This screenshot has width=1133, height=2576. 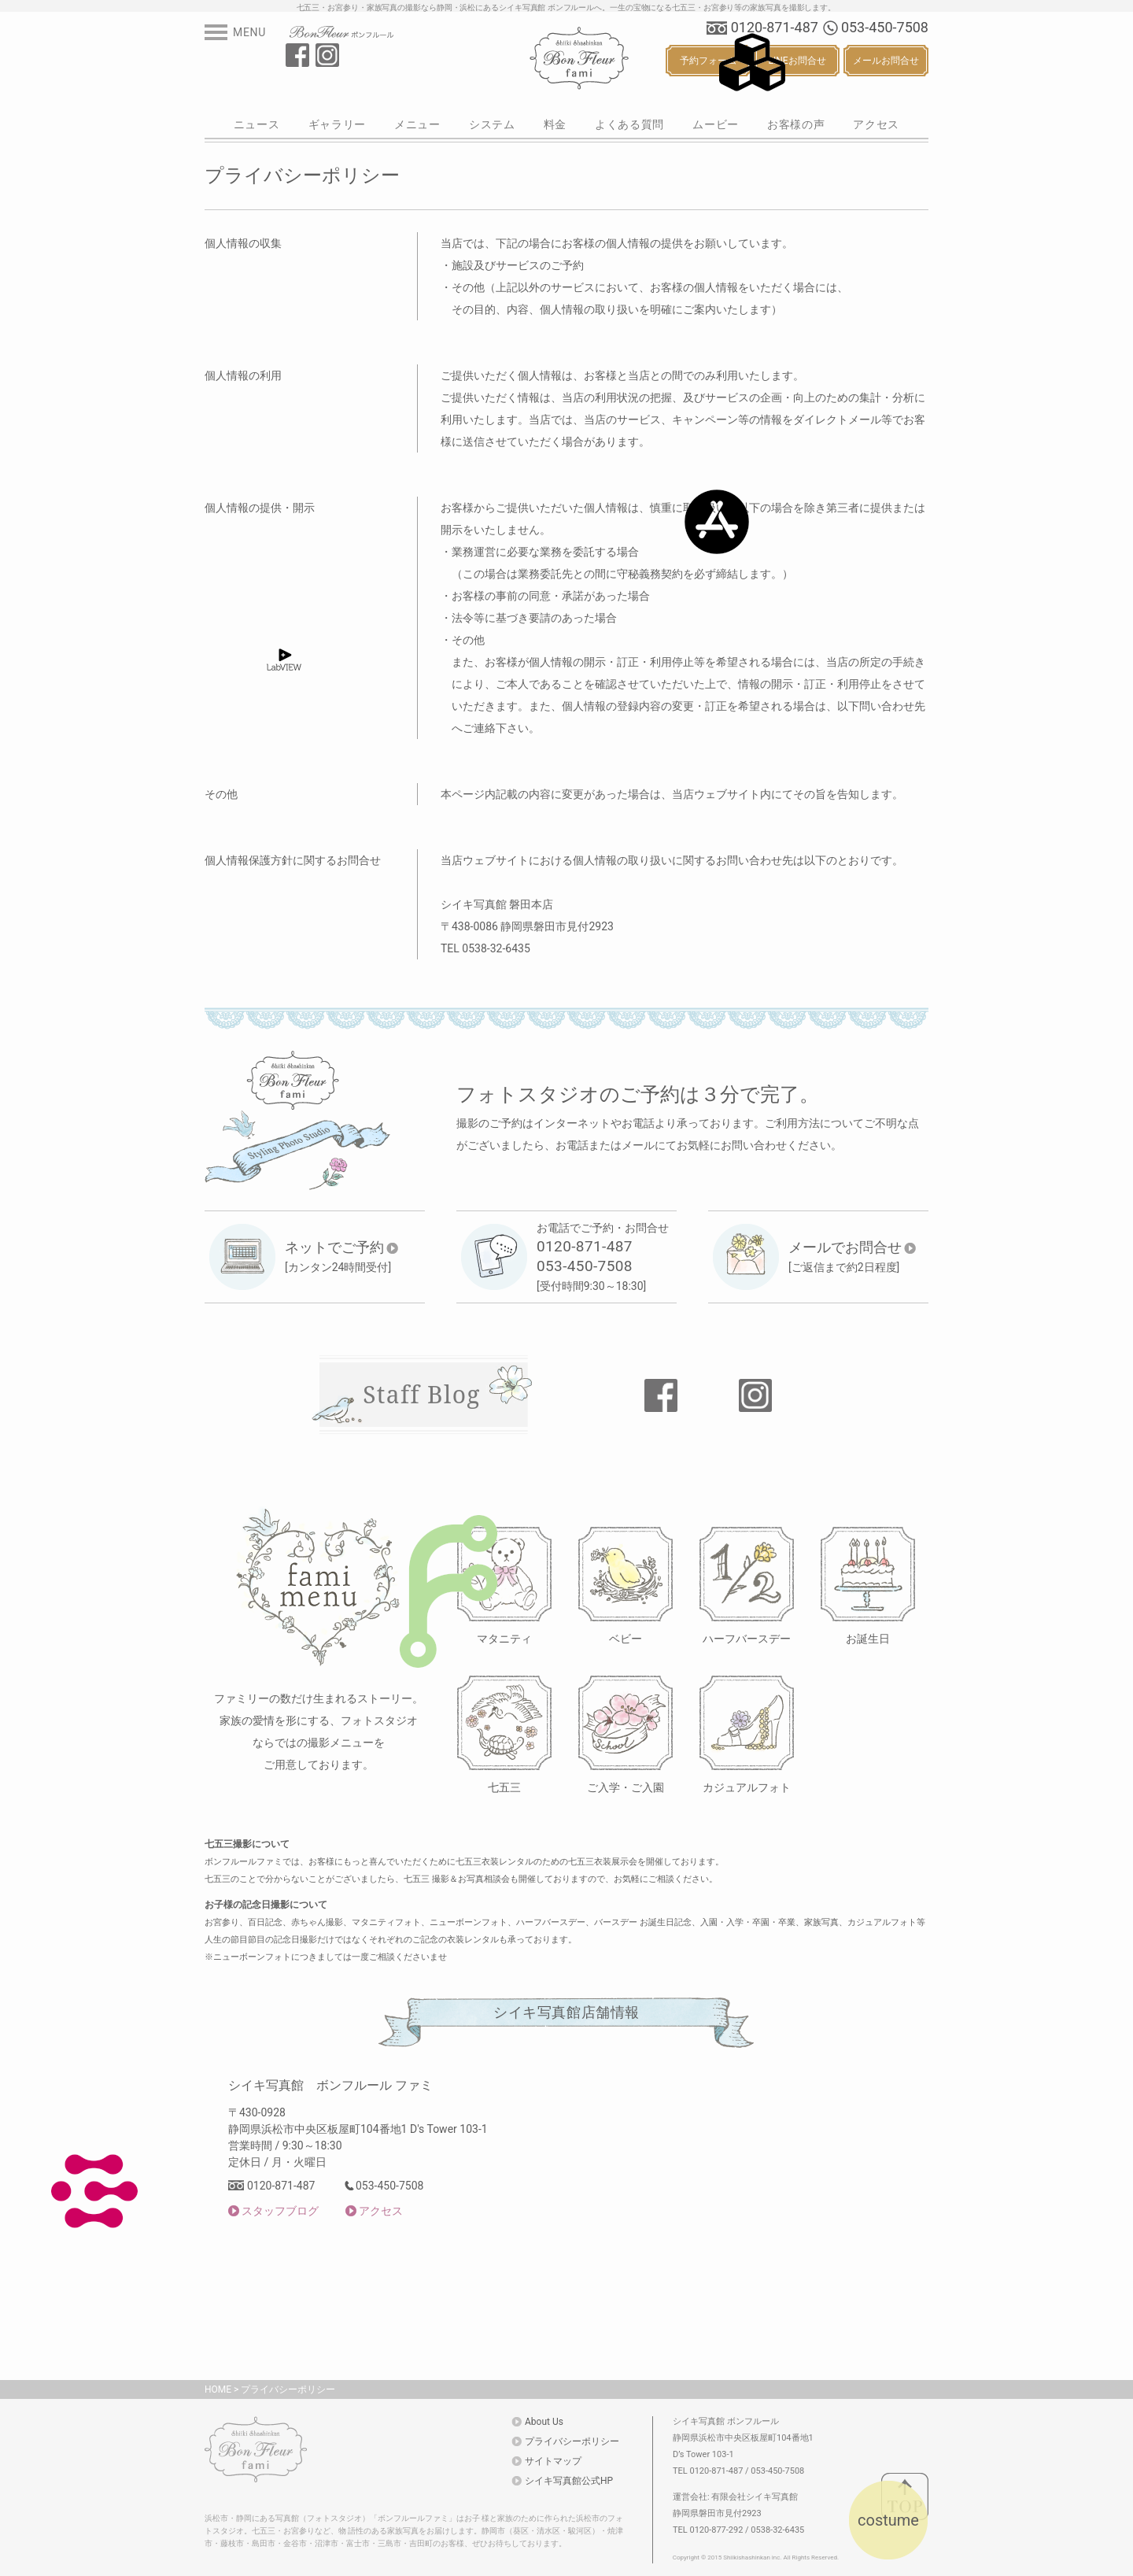 What do you see at coordinates (94, 2191) in the screenshot?
I see `open the Clarifai app or service` at bounding box center [94, 2191].